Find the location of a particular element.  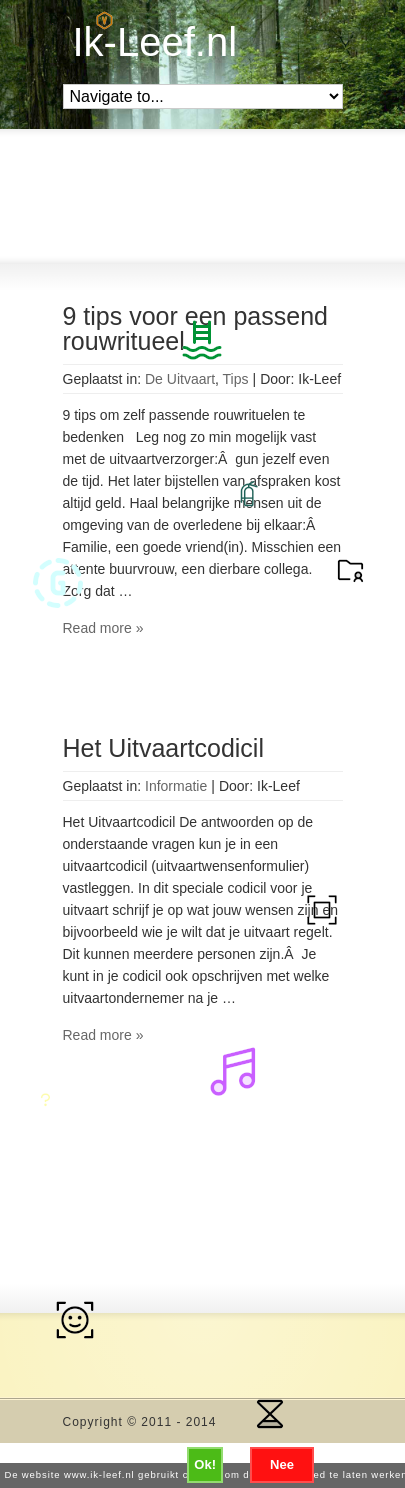

access fire safety information is located at coordinates (248, 494).